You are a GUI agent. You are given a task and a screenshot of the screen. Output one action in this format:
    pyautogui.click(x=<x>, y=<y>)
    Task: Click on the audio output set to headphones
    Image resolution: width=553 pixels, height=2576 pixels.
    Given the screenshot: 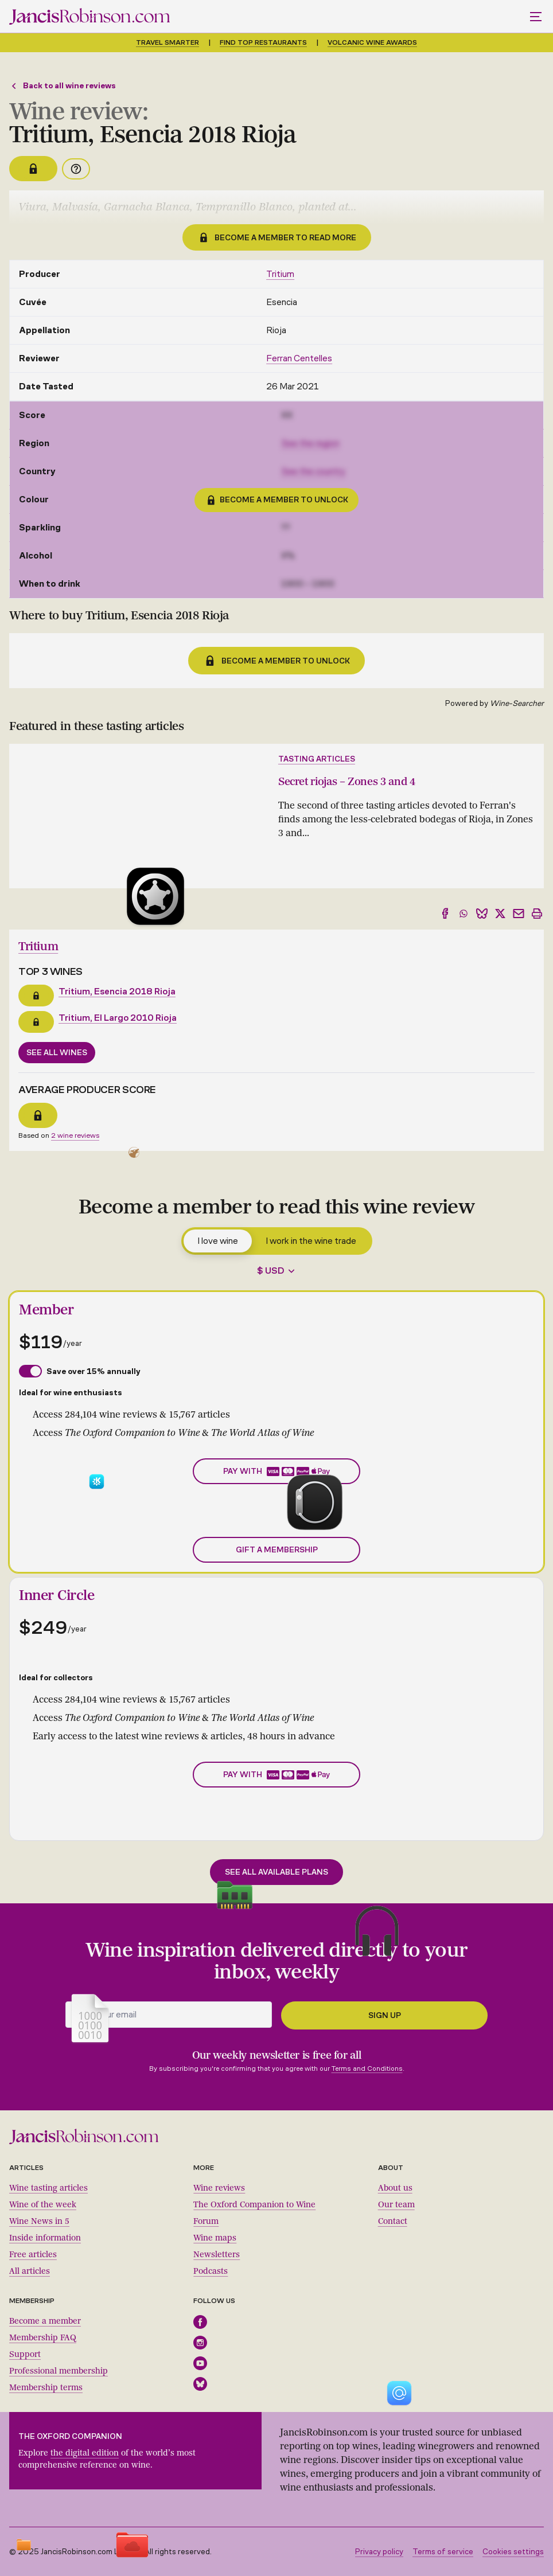 What is the action you would take?
    pyautogui.click(x=377, y=1931)
    